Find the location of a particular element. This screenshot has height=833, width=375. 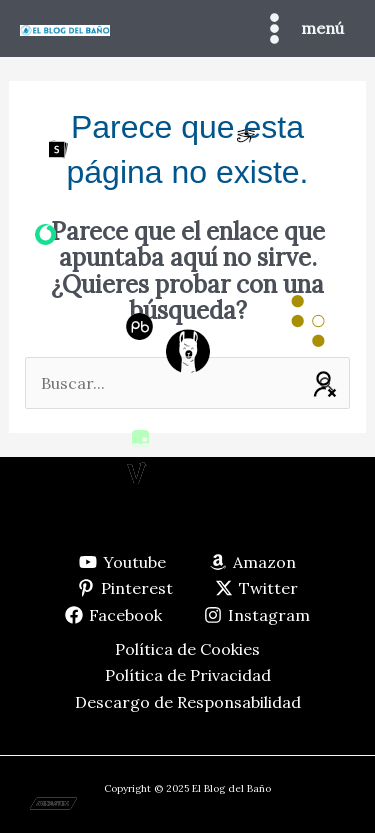

vodafone app or service is located at coordinates (45, 234).